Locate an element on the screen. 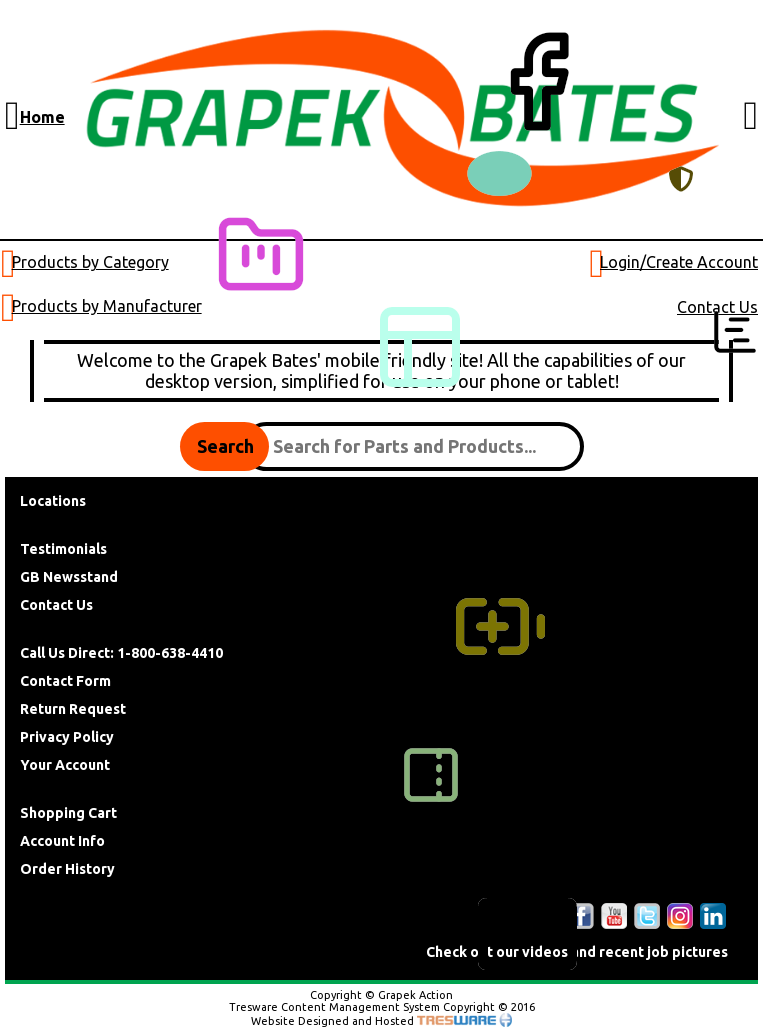  open Facebook app is located at coordinates (537, 81).